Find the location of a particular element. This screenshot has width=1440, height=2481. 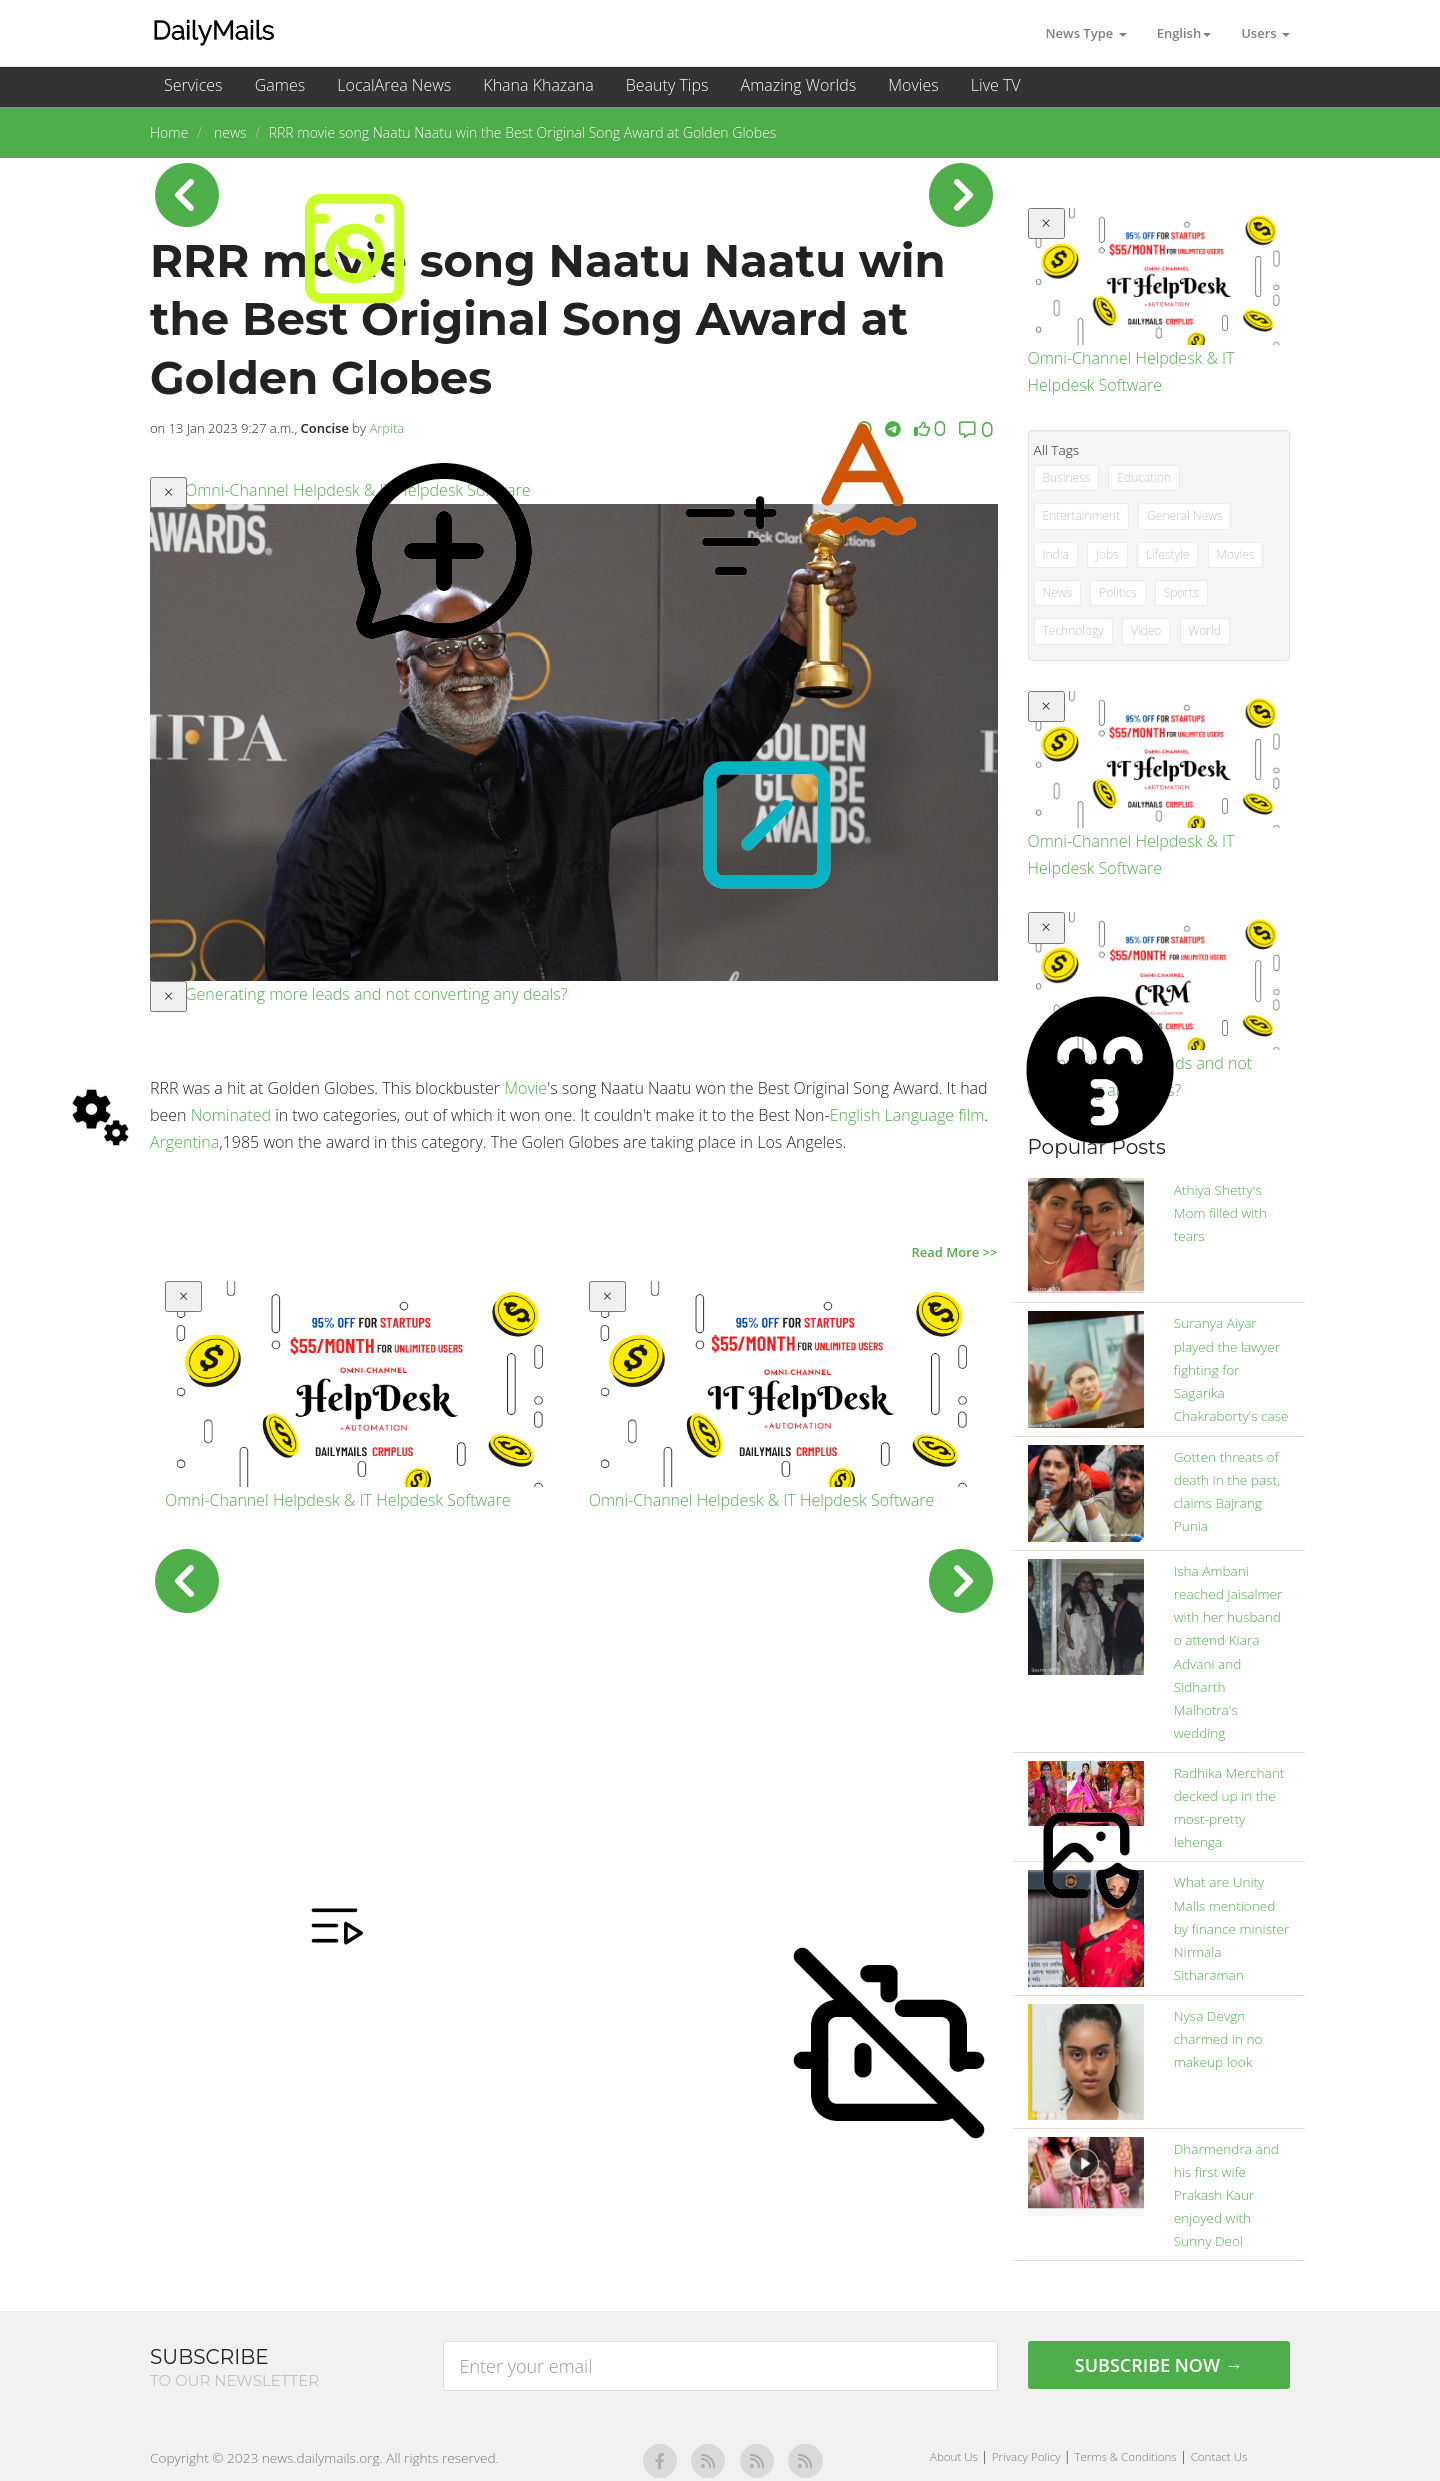

indicates a disabled or unavailable feature is located at coordinates (767, 825).